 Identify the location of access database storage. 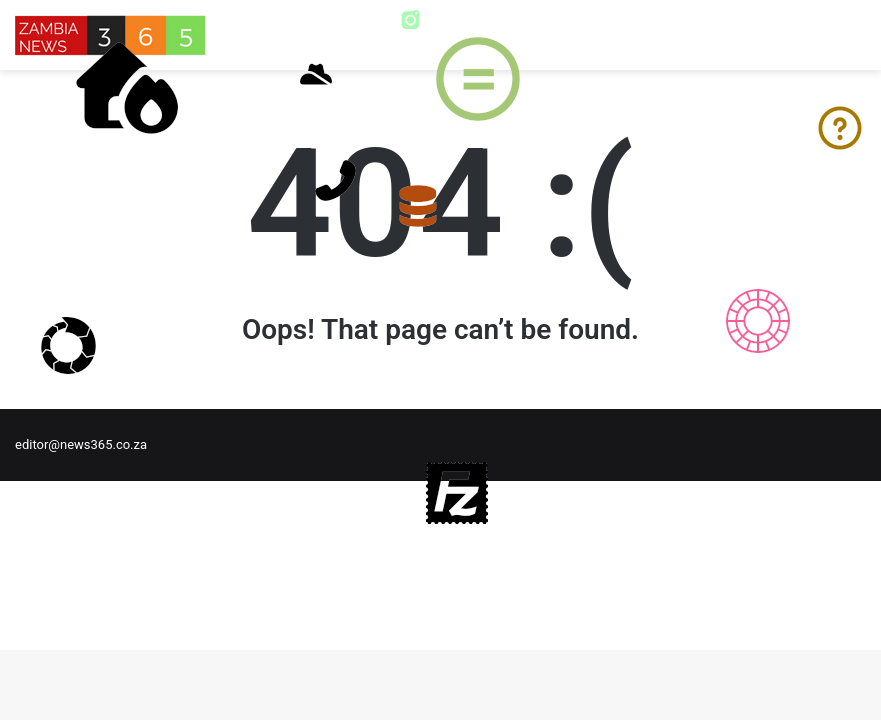
(418, 206).